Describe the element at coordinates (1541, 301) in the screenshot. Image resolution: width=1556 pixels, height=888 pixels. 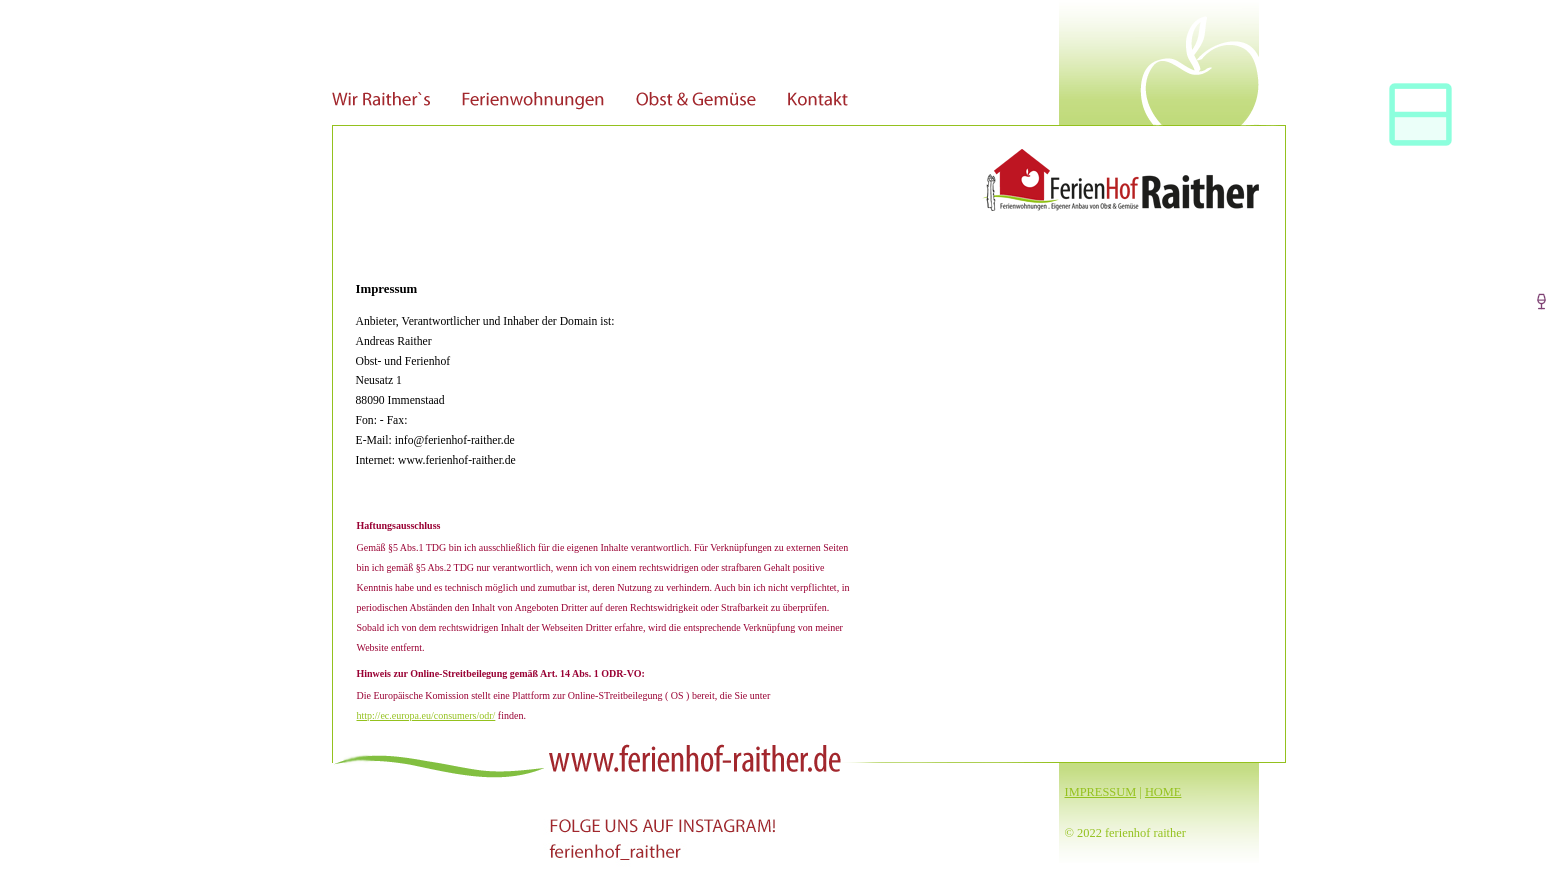
I see `browse wine selection or menu` at that location.